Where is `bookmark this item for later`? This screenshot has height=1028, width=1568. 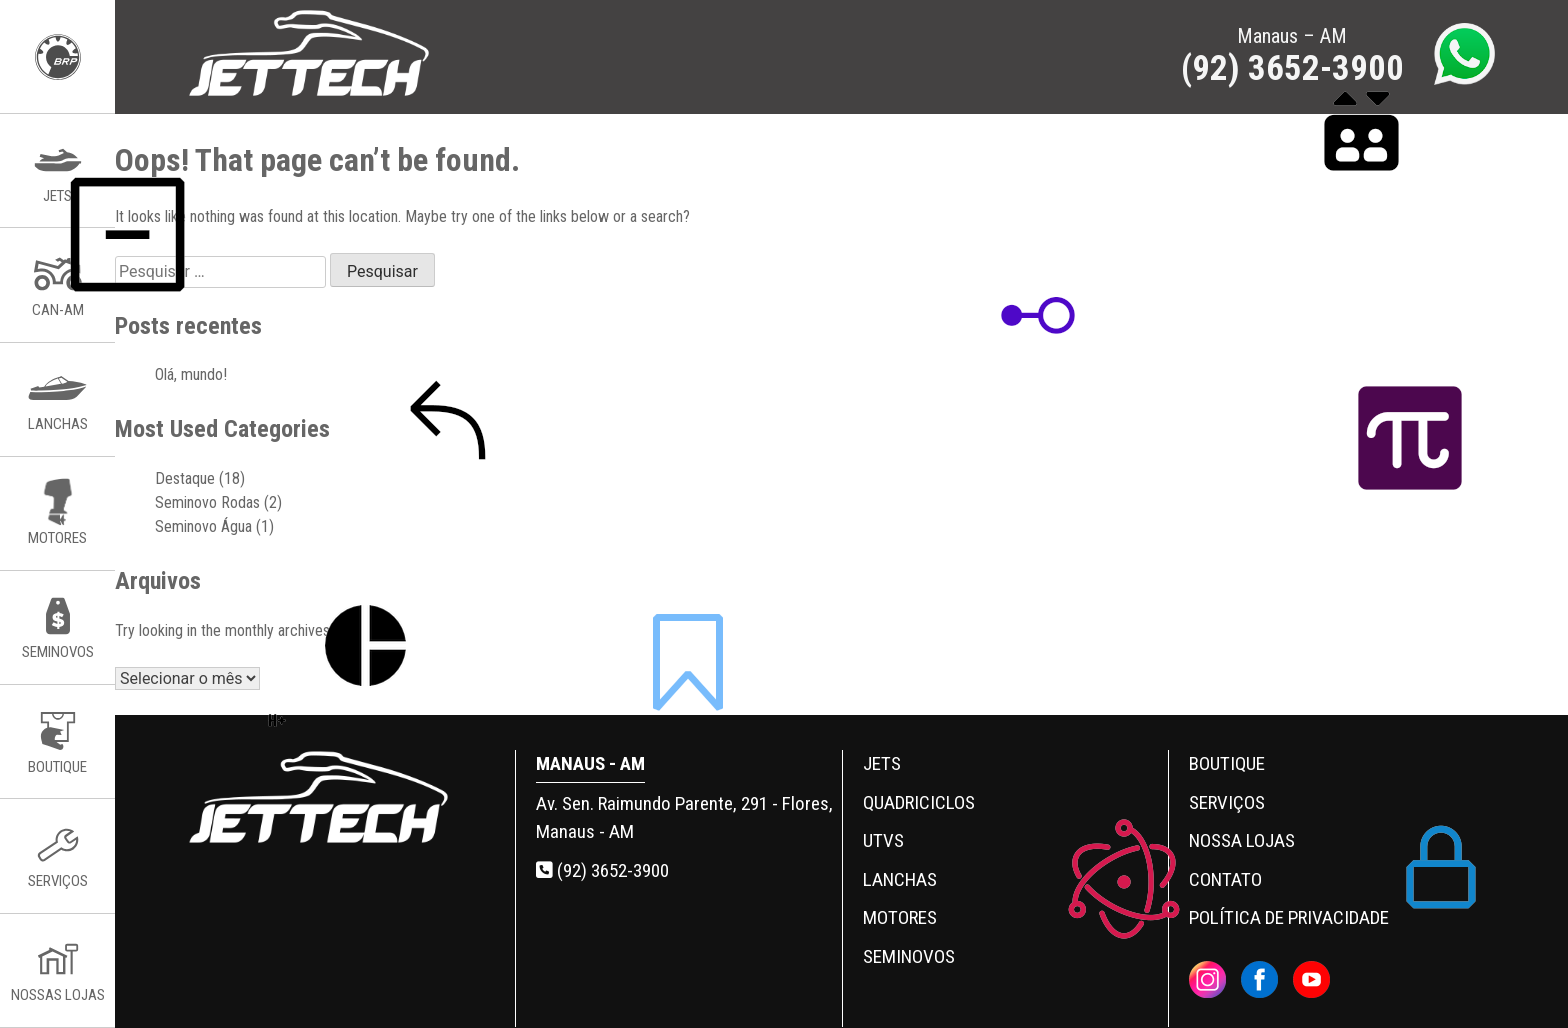 bookmark this item for later is located at coordinates (688, 663).